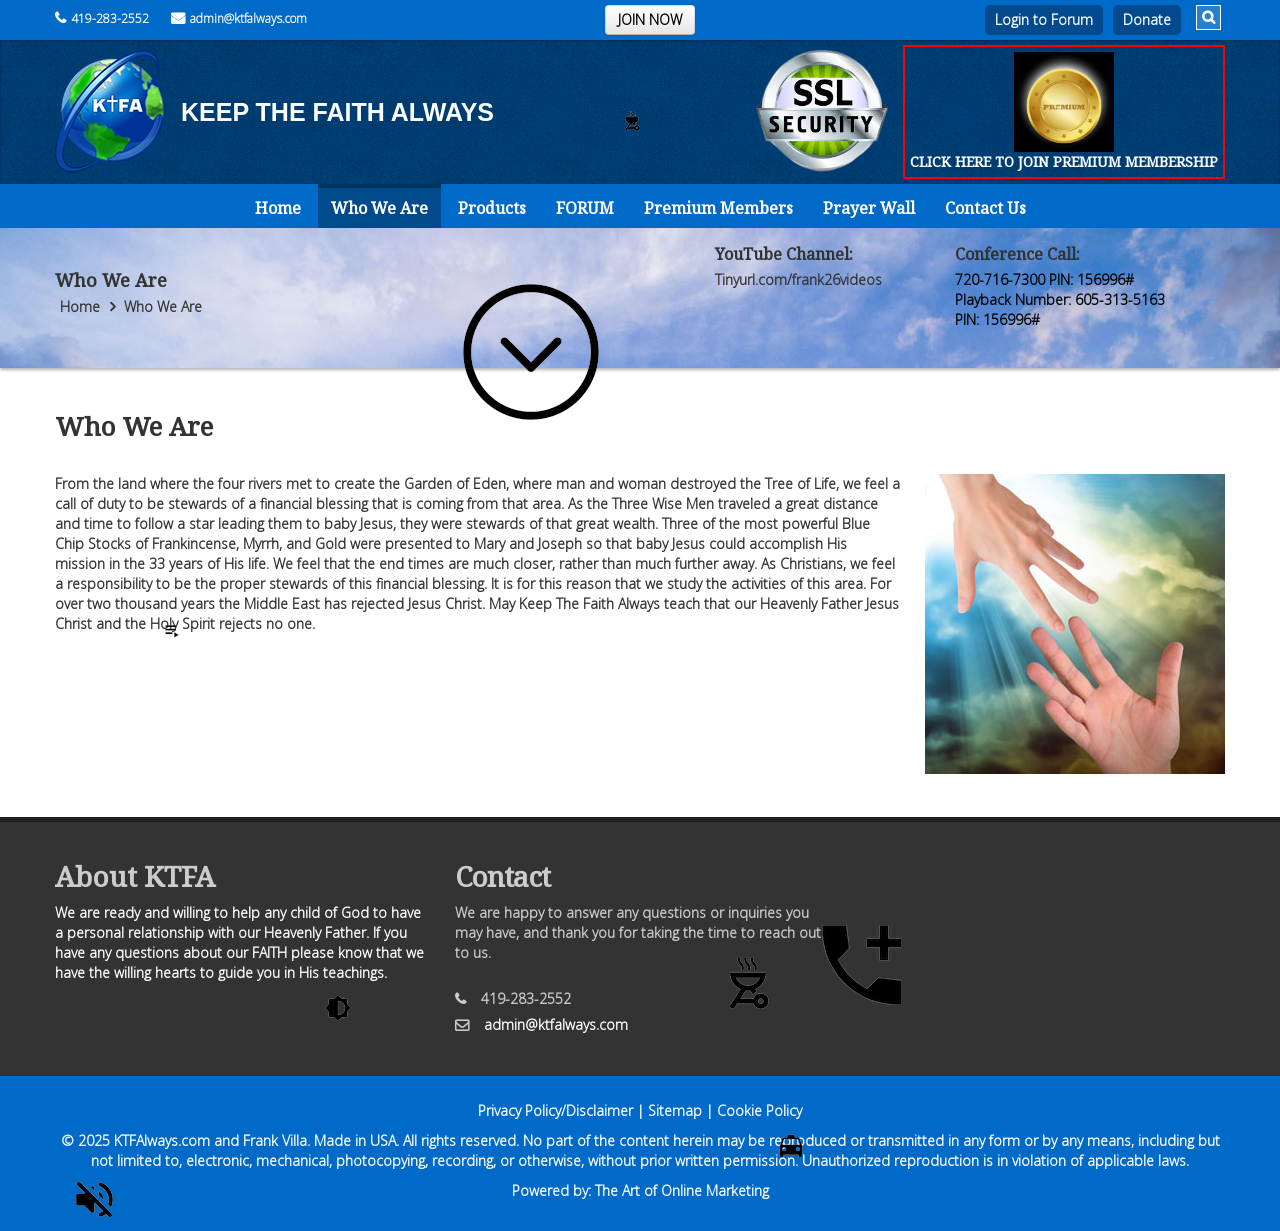  I want to click on mute audio or sound, so click(94, 1199).